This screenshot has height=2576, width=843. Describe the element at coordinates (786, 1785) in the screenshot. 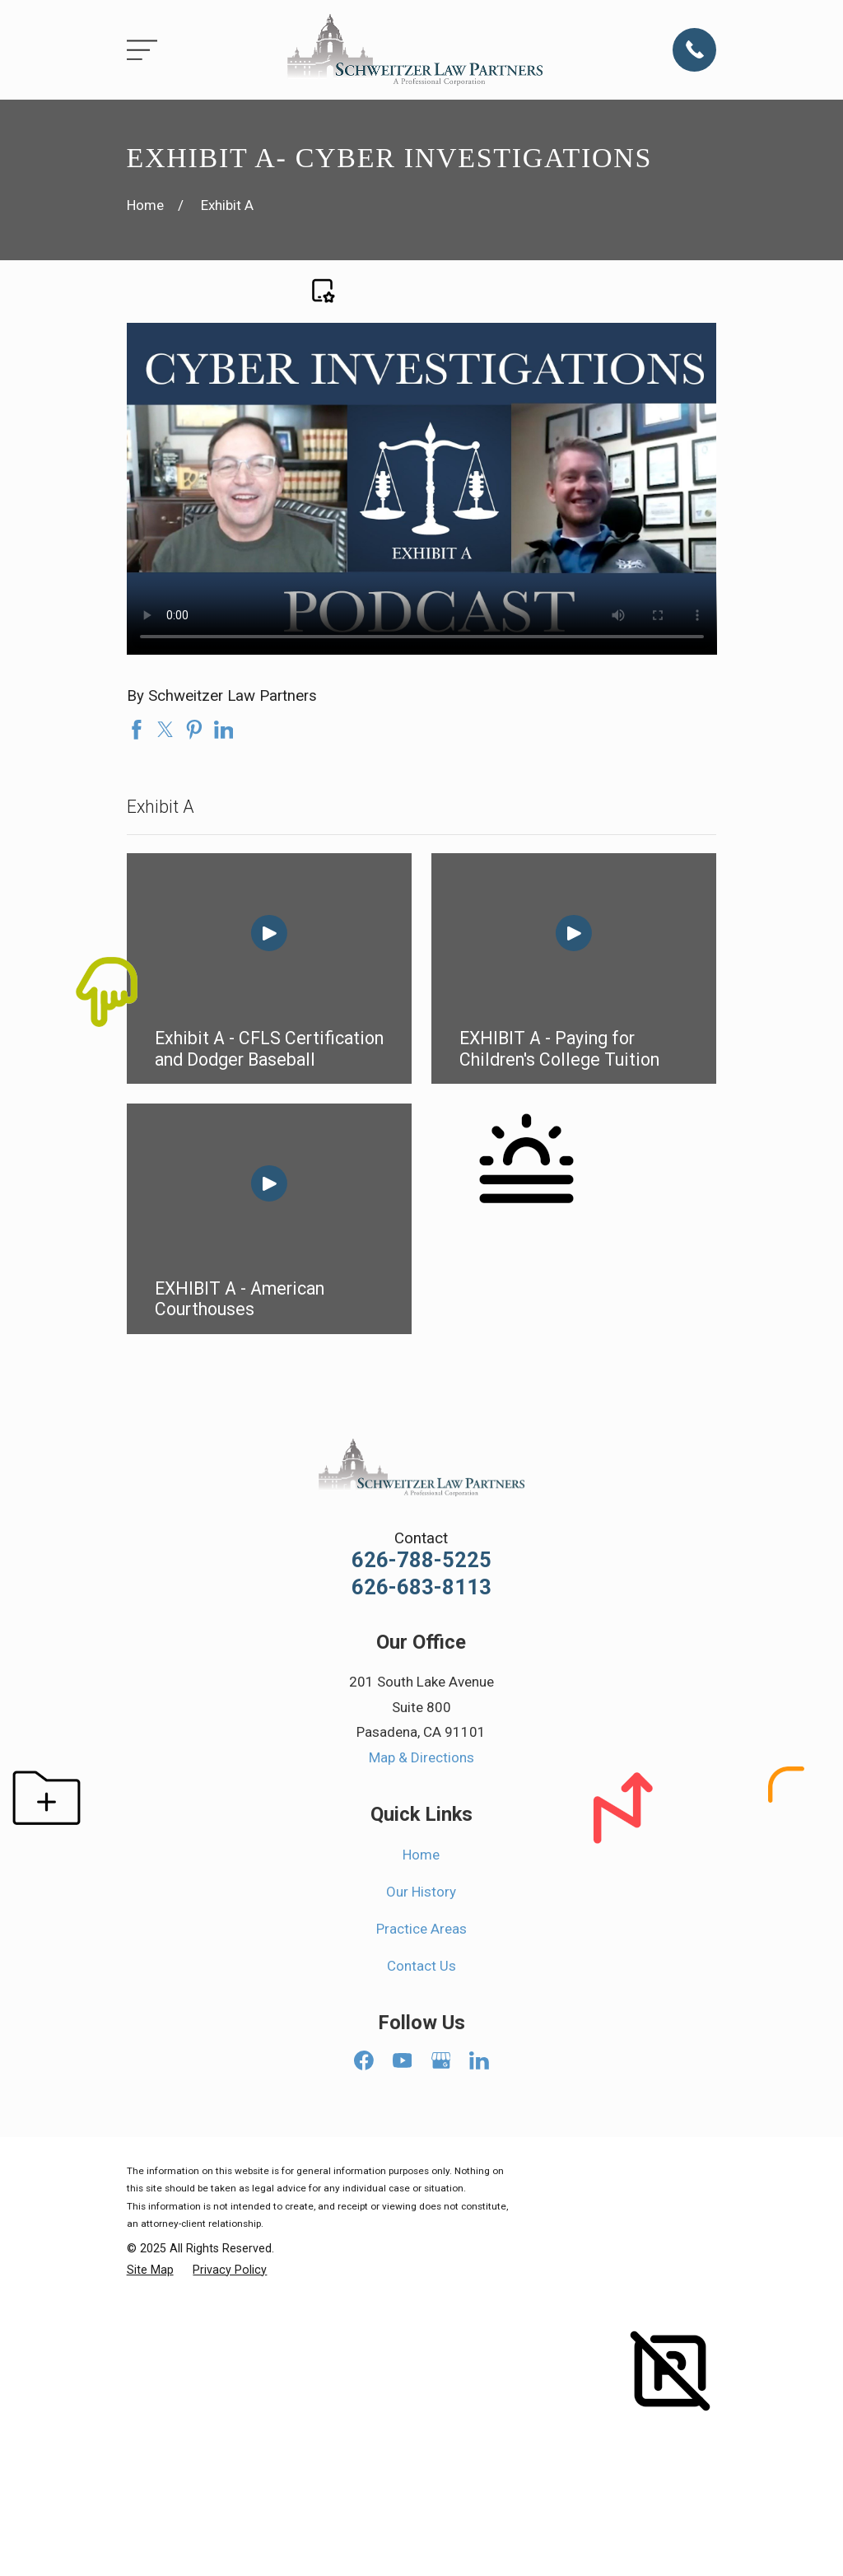

I see `adjust top-left corner radius` at that location.